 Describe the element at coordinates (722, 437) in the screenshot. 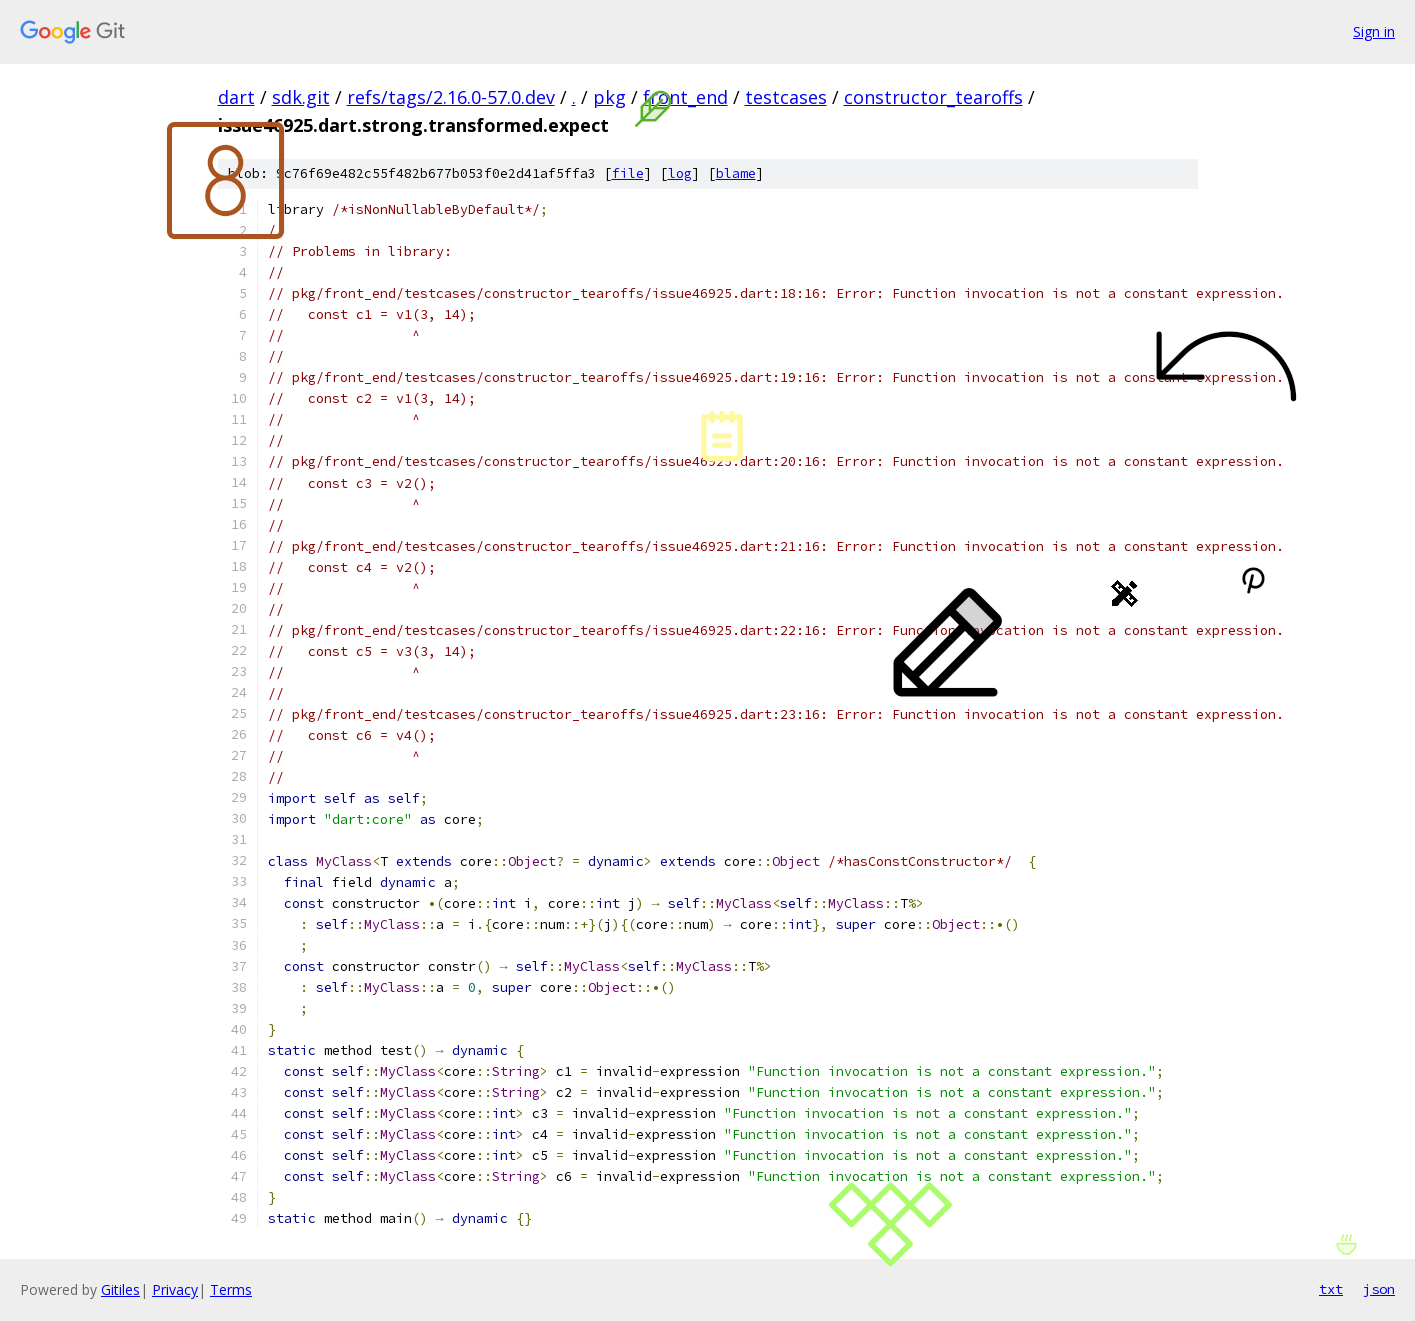

I see `open notepad or notes app` at that location.